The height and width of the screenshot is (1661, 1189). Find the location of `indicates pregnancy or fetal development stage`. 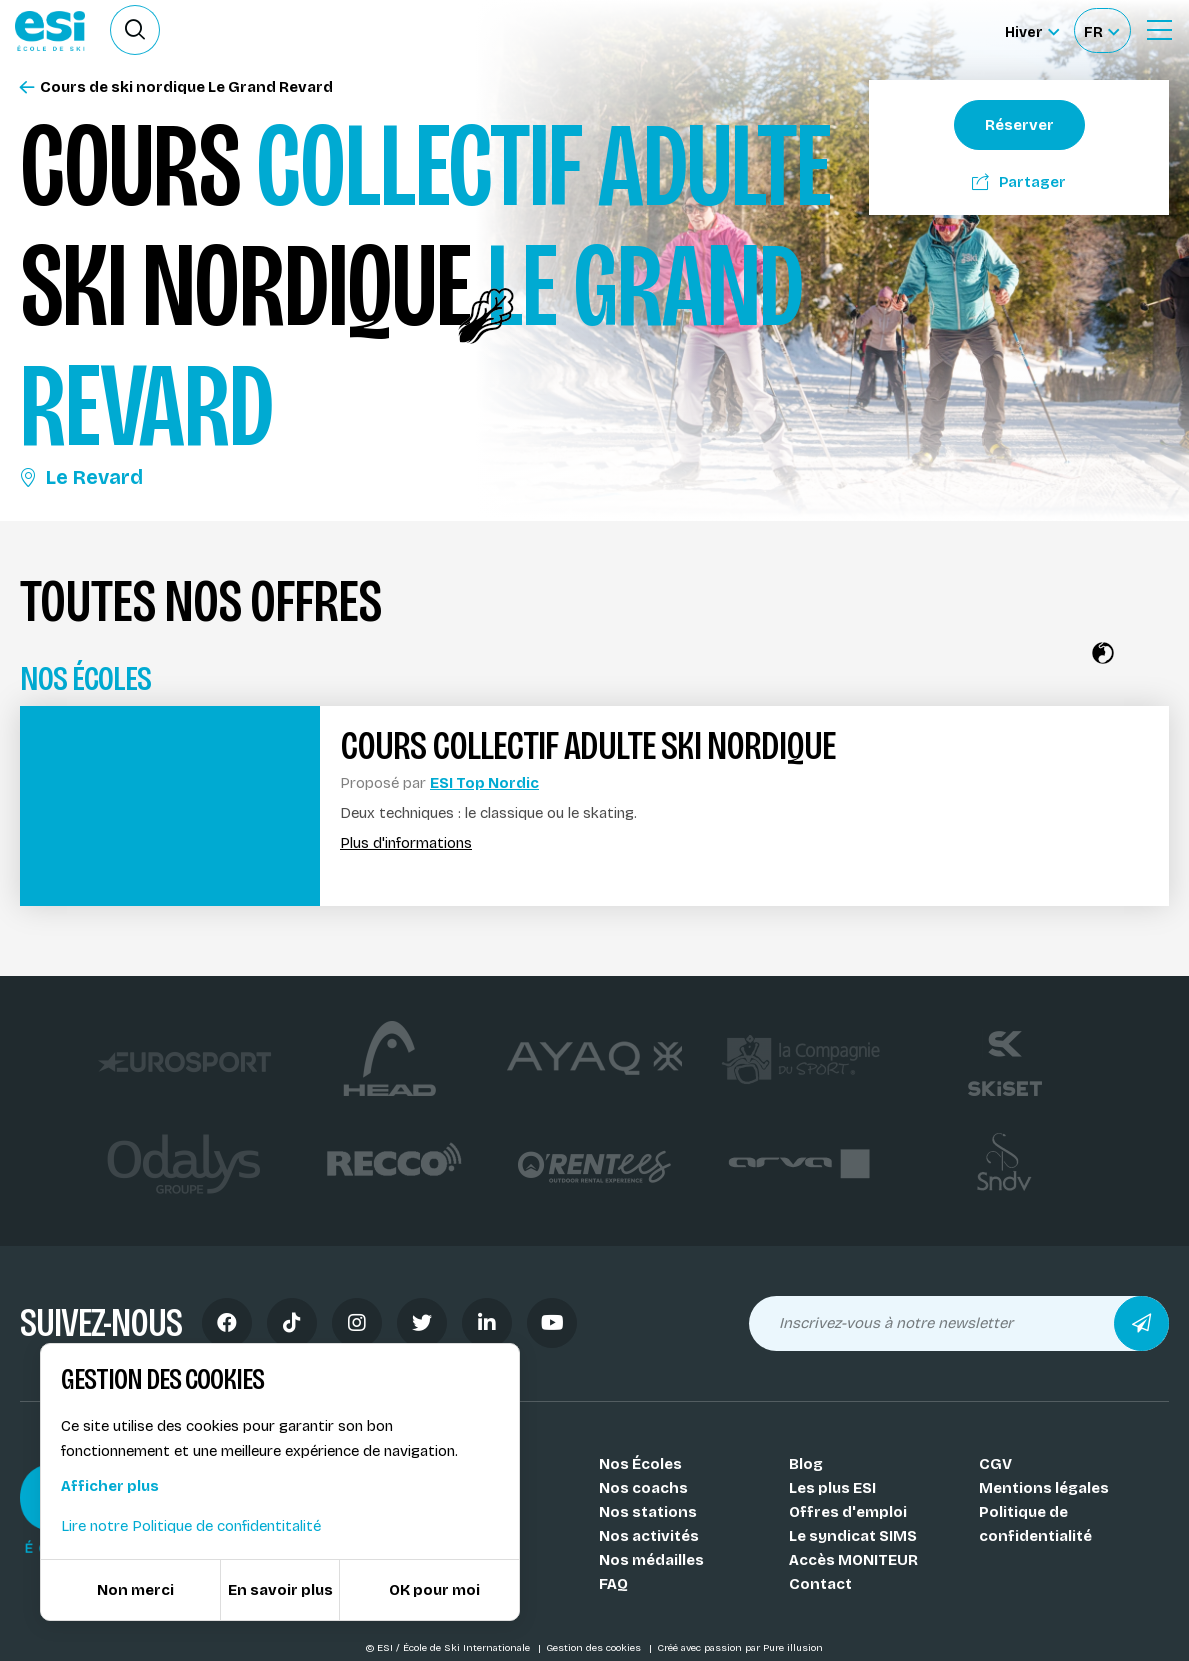

indicates pregnancy or fetal development stage is located at coordinates (1103, 653).